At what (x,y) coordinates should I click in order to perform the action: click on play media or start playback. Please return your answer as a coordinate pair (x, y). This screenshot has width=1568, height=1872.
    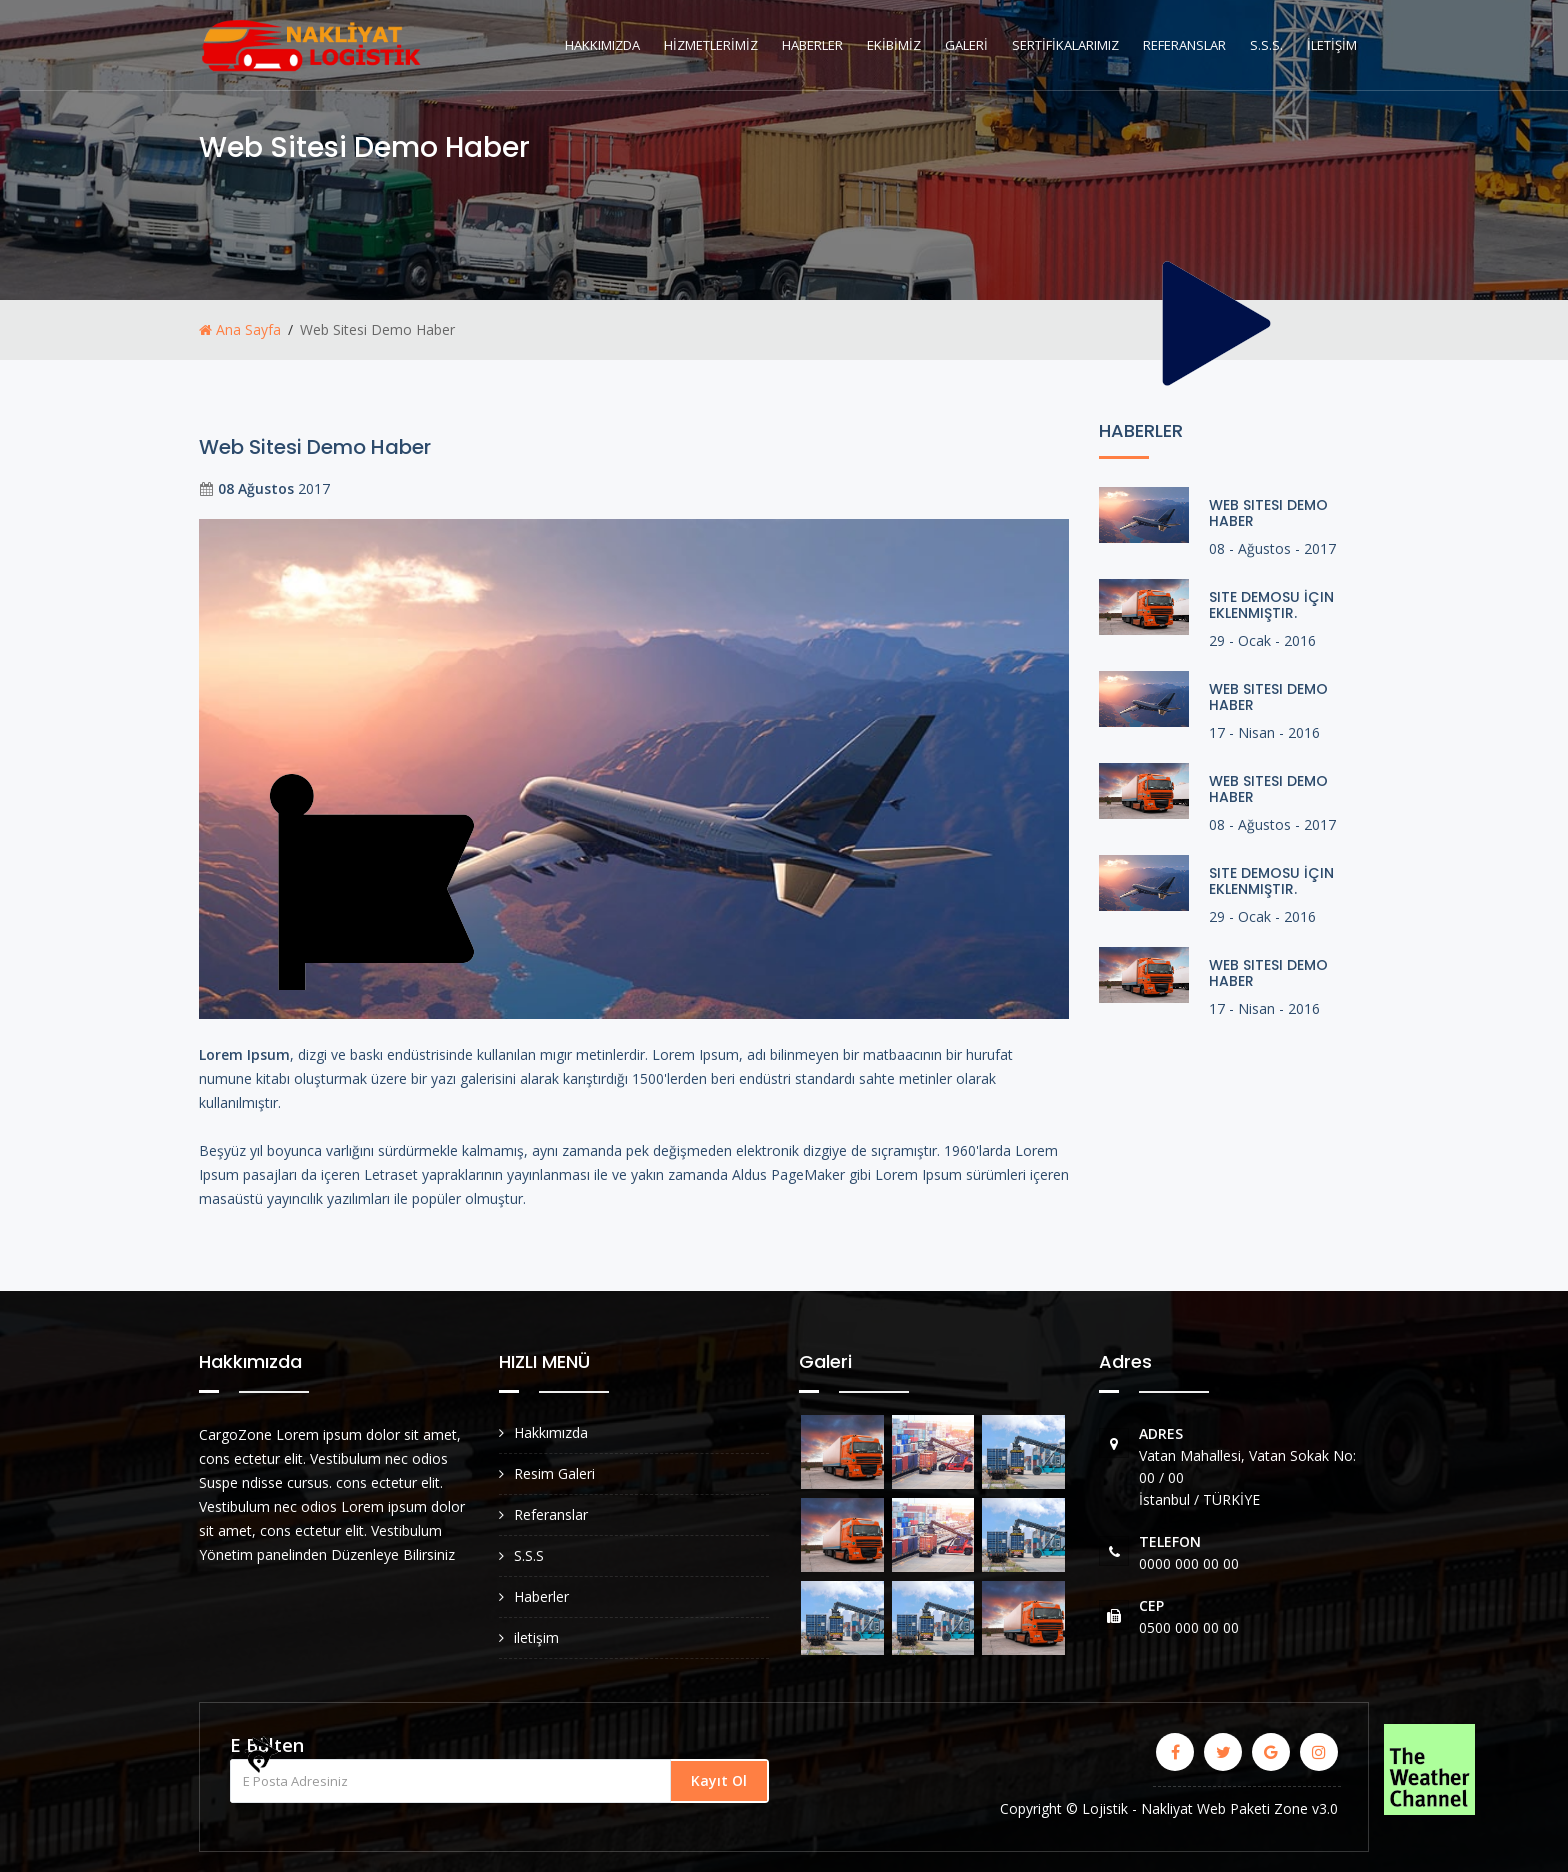
    Looking at the image, I should click on (1209, 323).